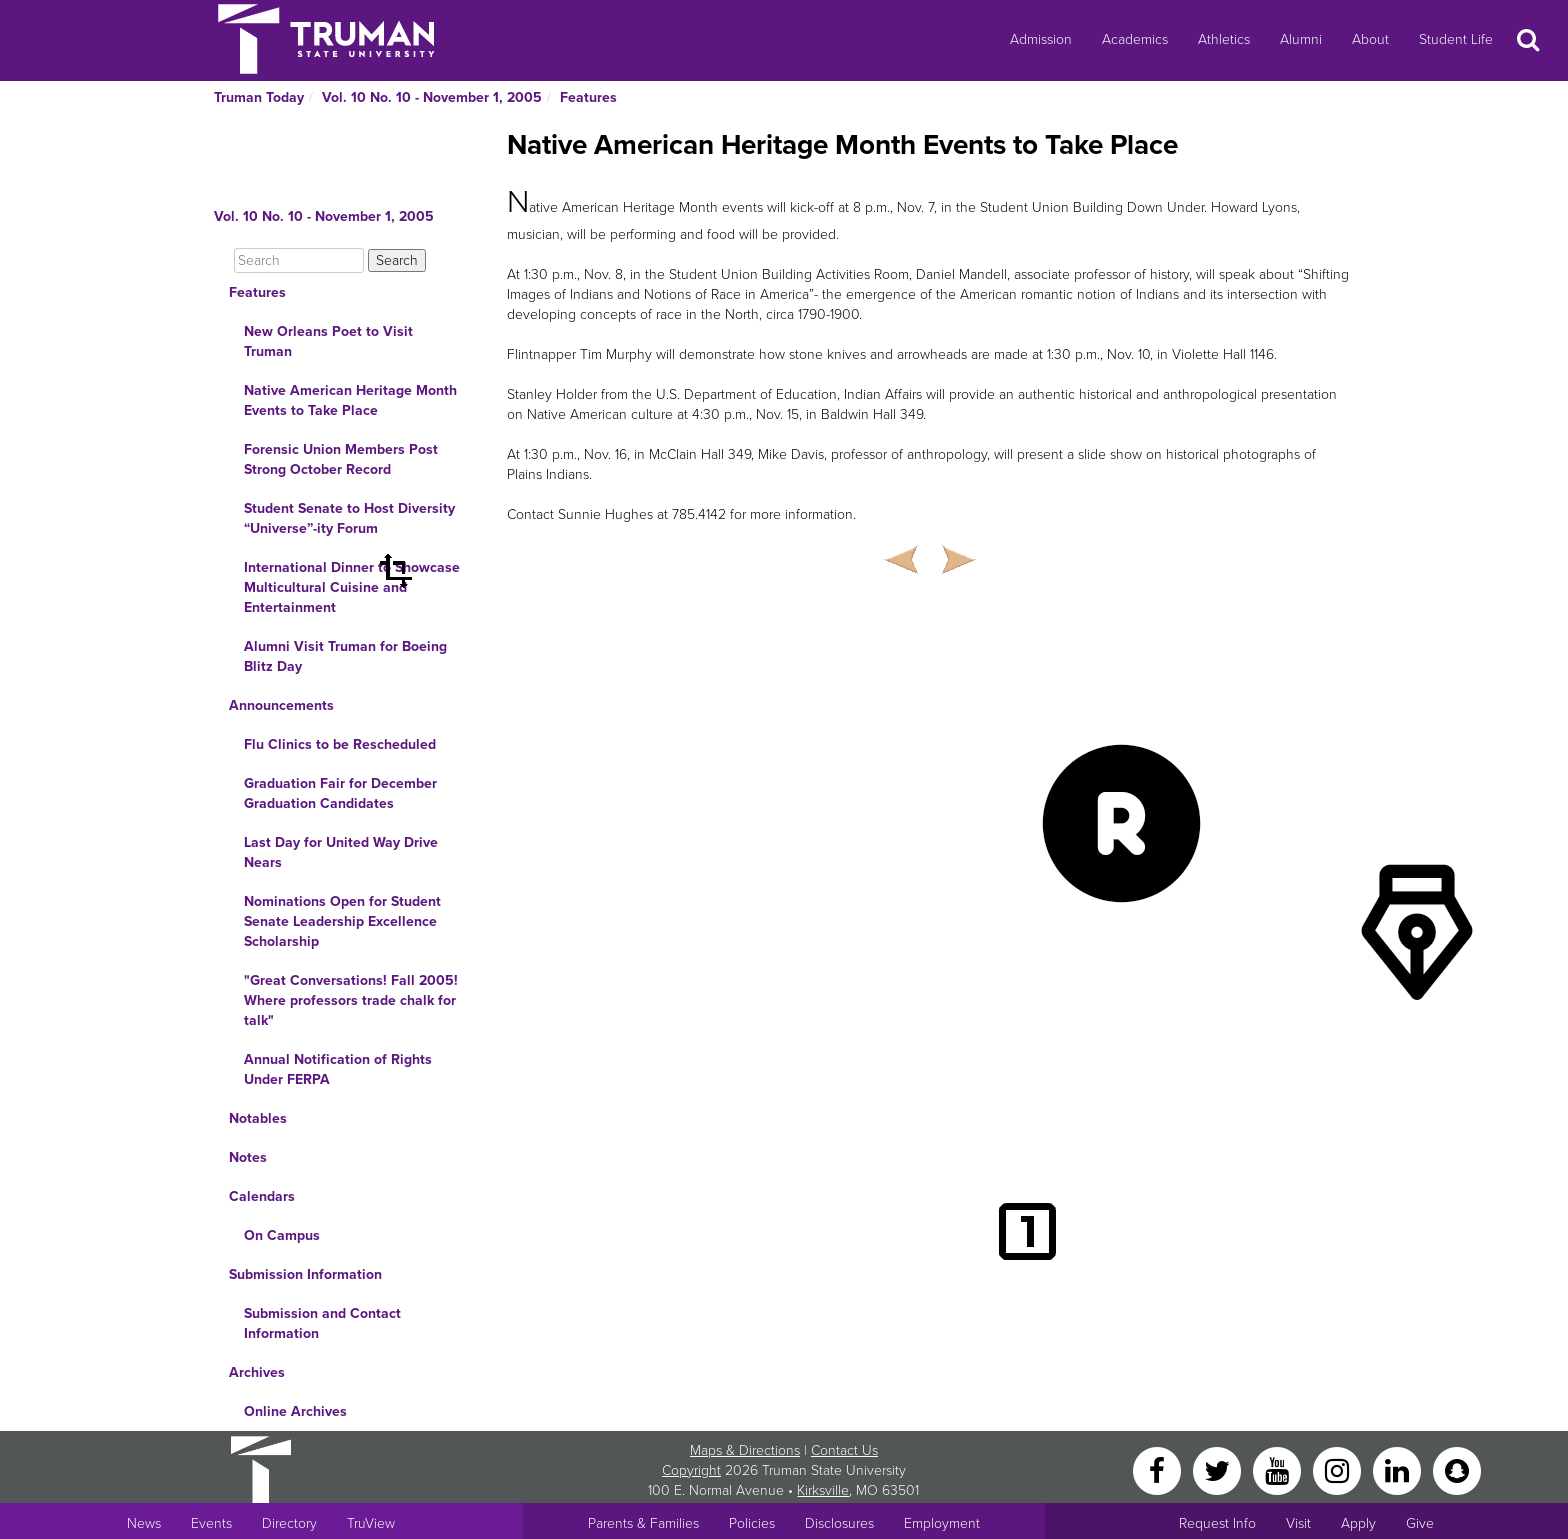  I want to click on select option one or first choice, so click(1027, 1231).